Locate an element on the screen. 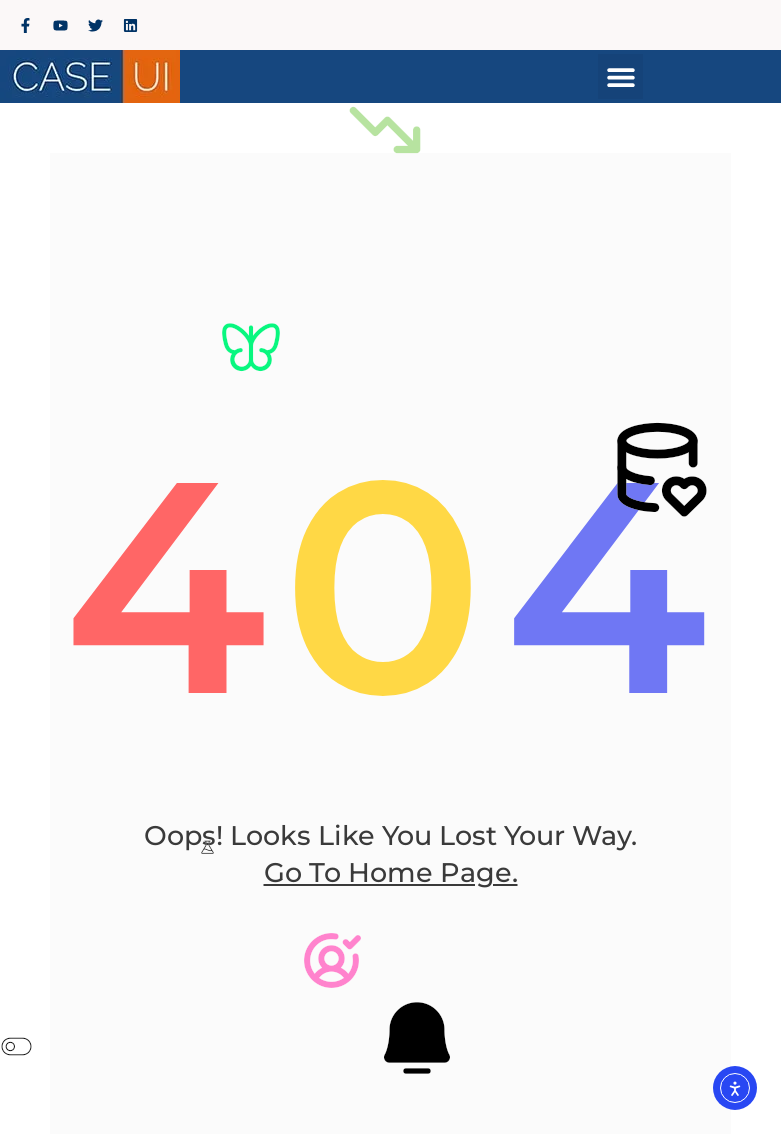  verified user profile is located at coordinates (331, 960).